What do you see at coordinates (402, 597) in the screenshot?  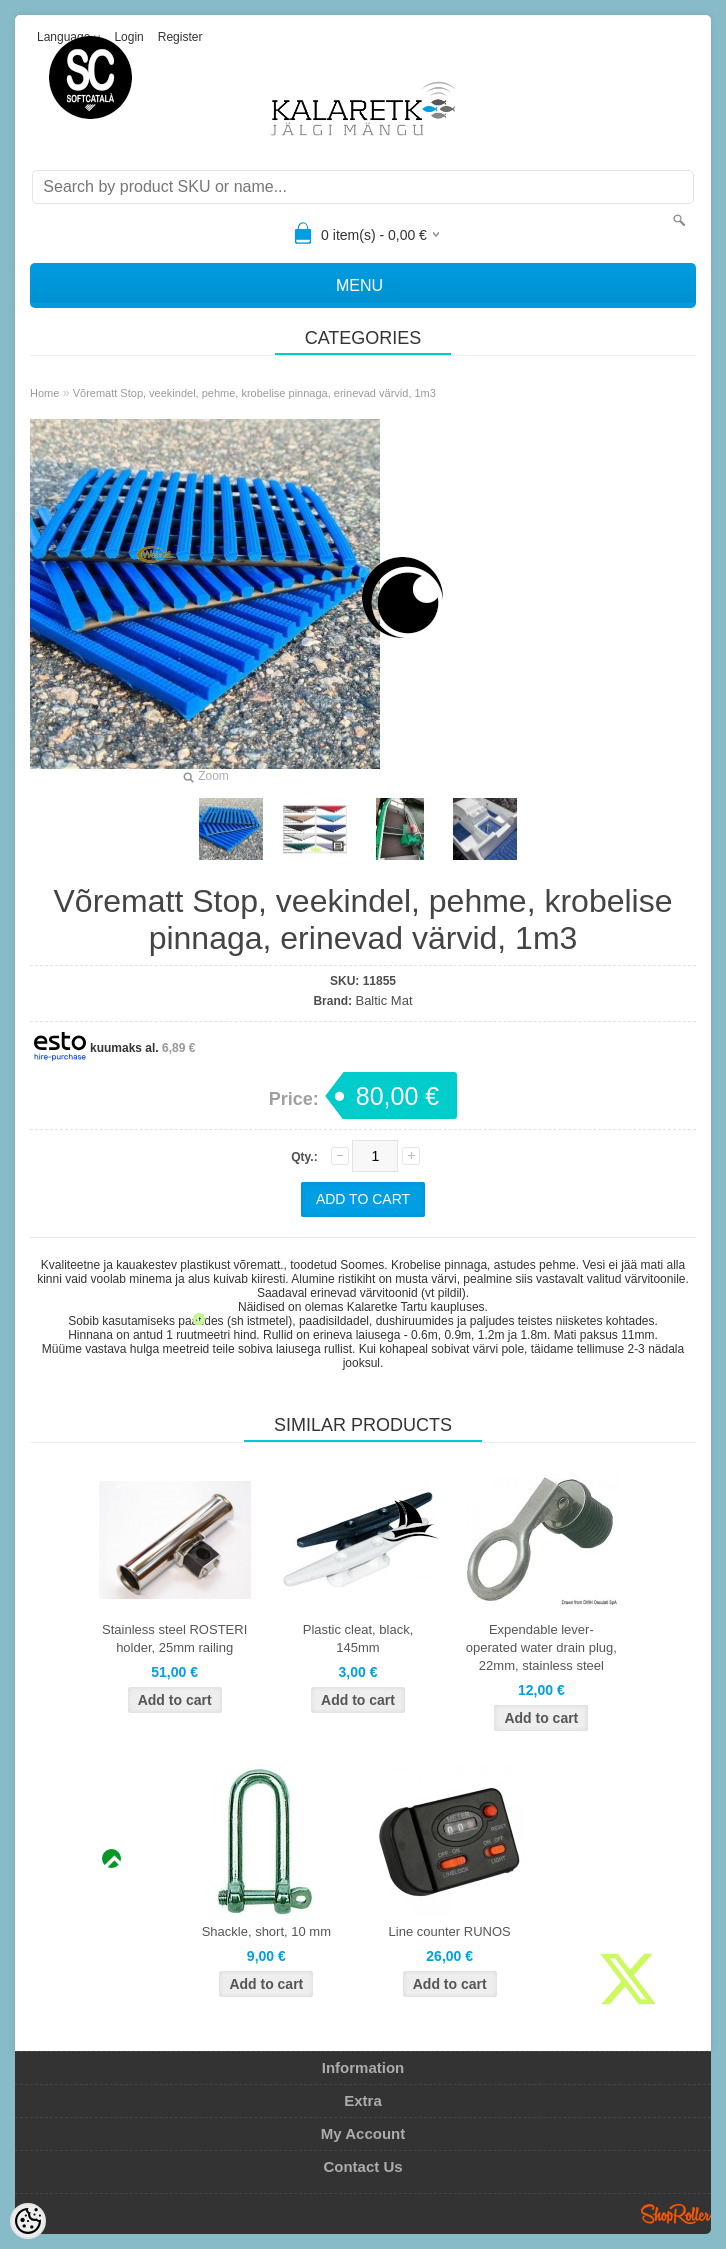 I see `open the Crunchyroll app` at bounding box center [402, 597].